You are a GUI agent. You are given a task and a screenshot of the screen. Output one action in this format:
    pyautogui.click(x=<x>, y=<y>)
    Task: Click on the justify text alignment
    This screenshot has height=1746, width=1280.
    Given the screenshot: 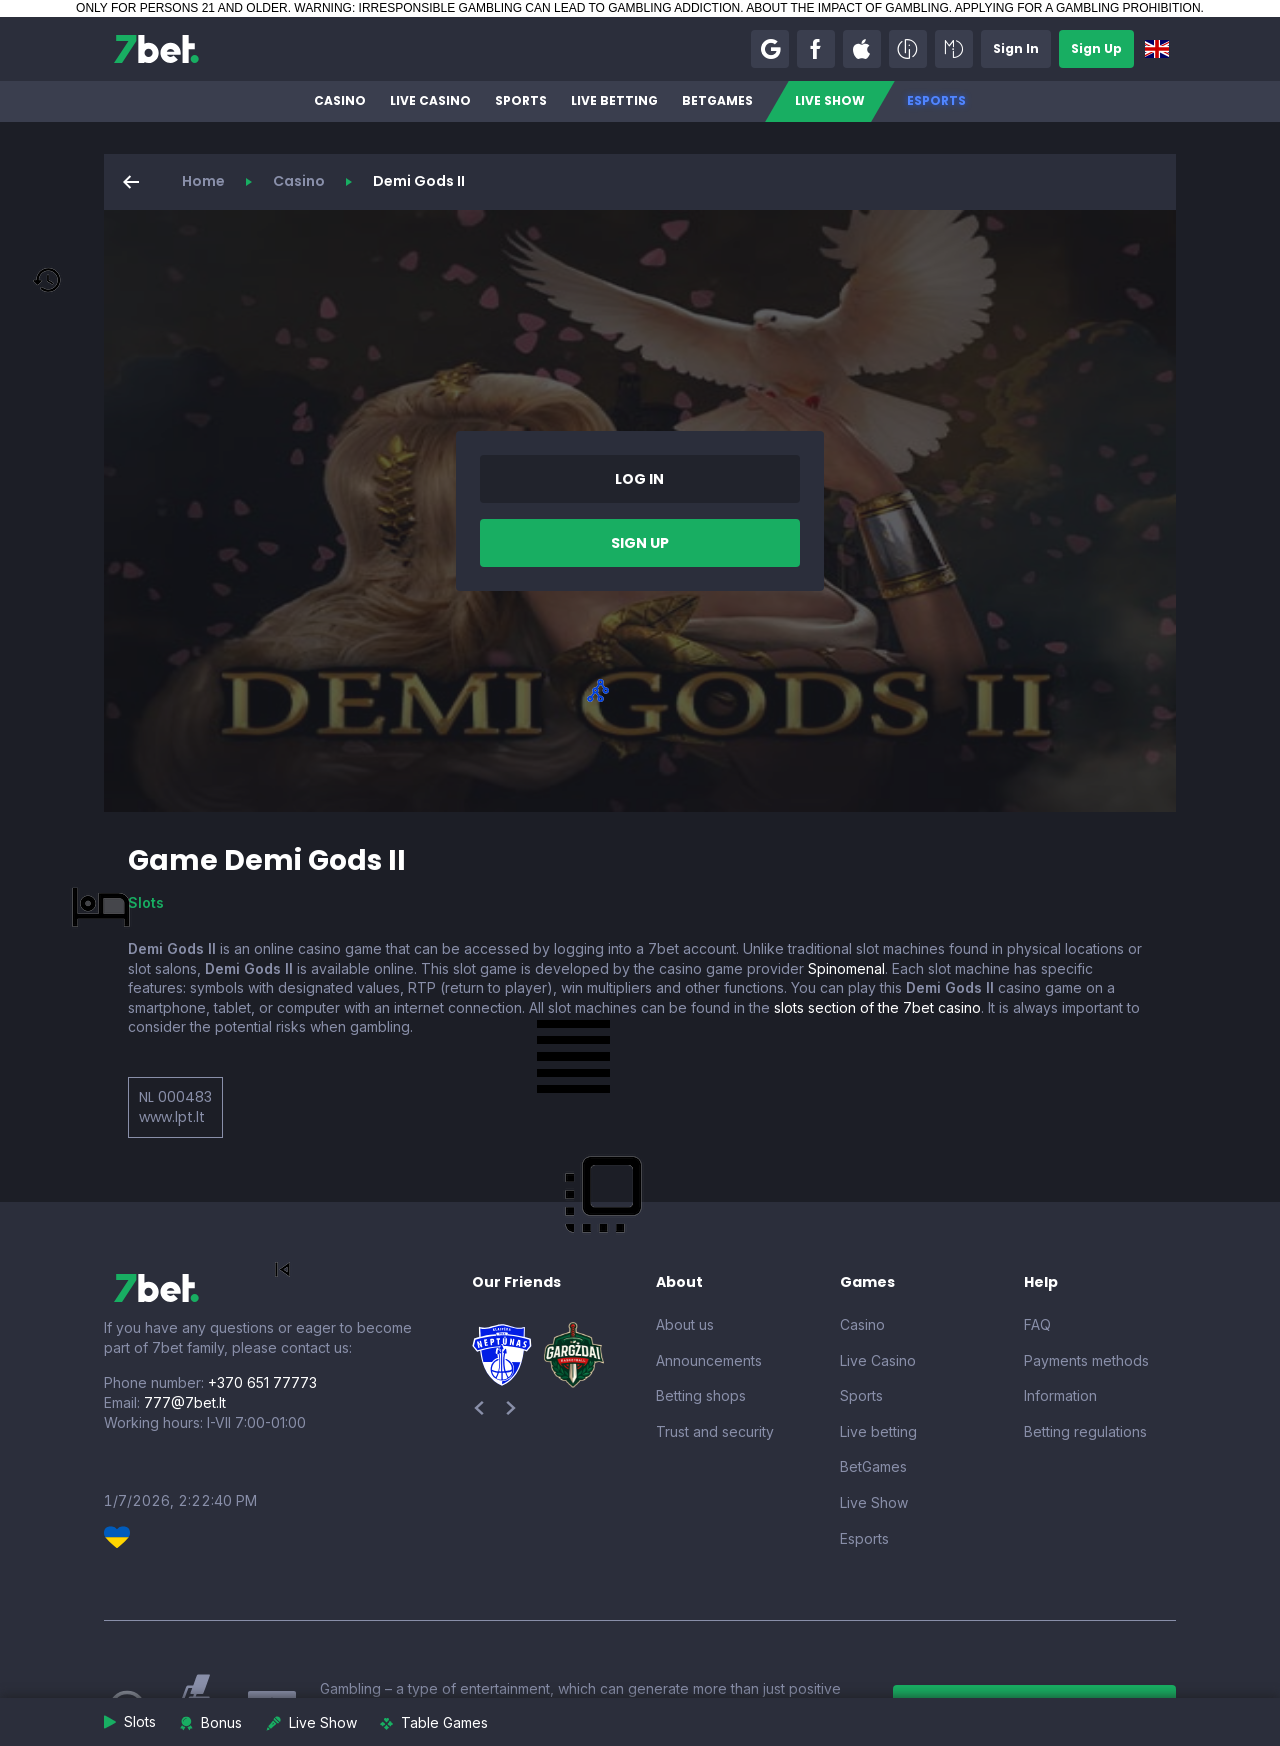 What is the action you would take?
    pyautogui.click(x=573, y=1056)
    